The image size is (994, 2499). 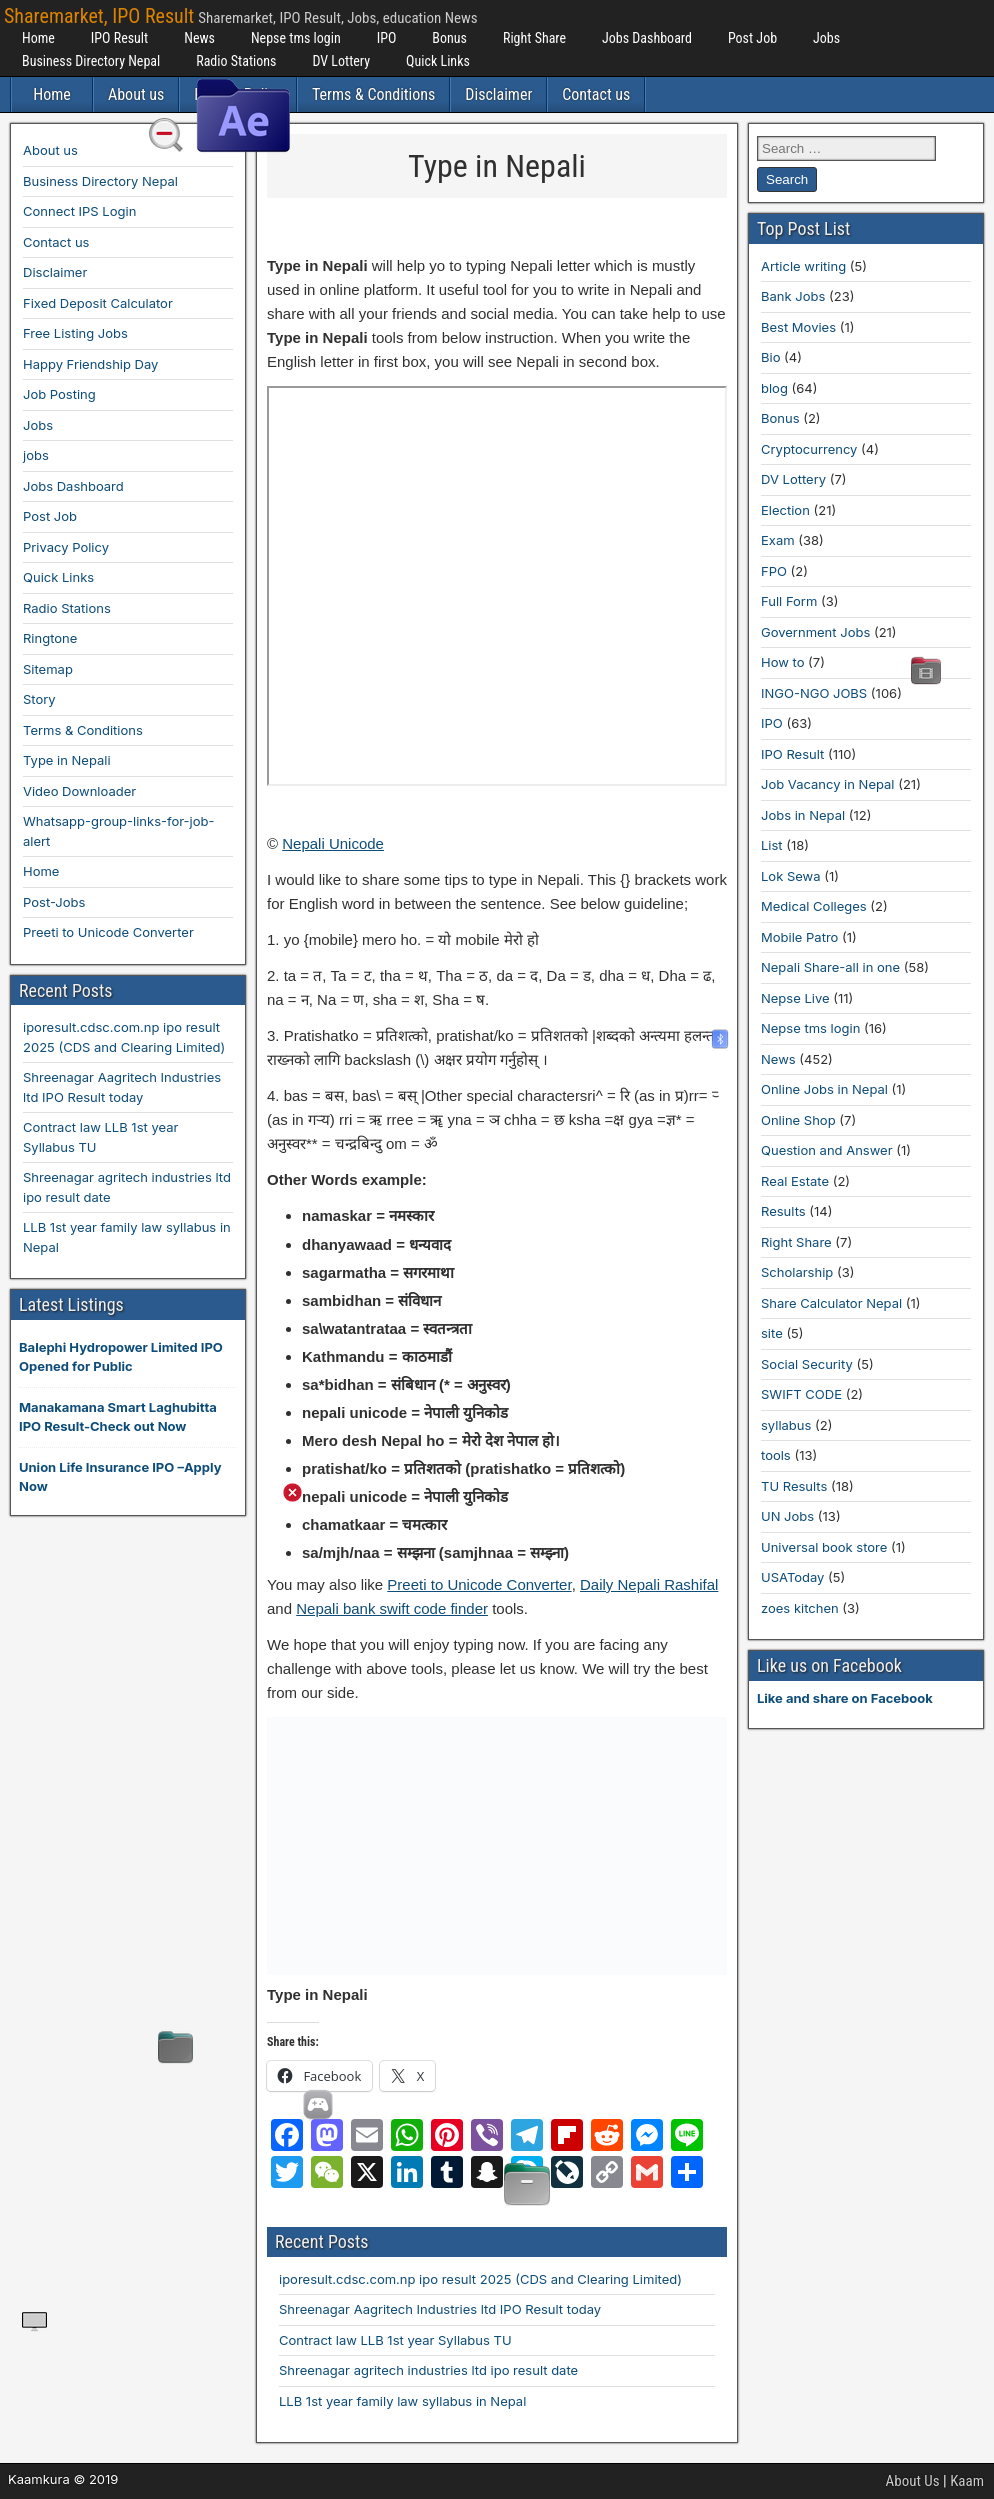 I want to click on access gaming preferences and settings, so click(x=318, y=2105).